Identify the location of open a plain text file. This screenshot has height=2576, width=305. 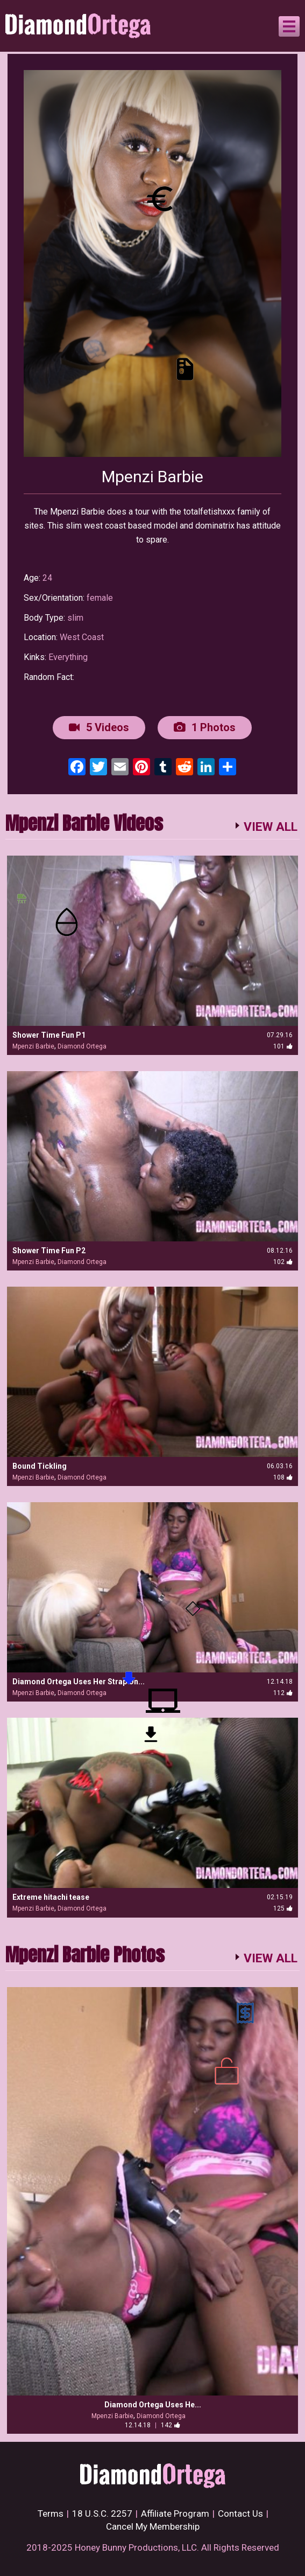
(22, 899).